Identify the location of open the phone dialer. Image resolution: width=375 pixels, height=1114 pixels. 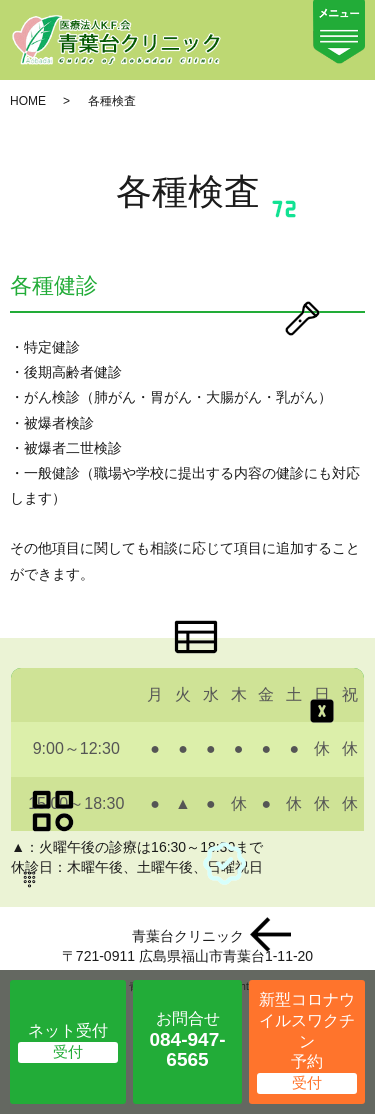
(29, 879).